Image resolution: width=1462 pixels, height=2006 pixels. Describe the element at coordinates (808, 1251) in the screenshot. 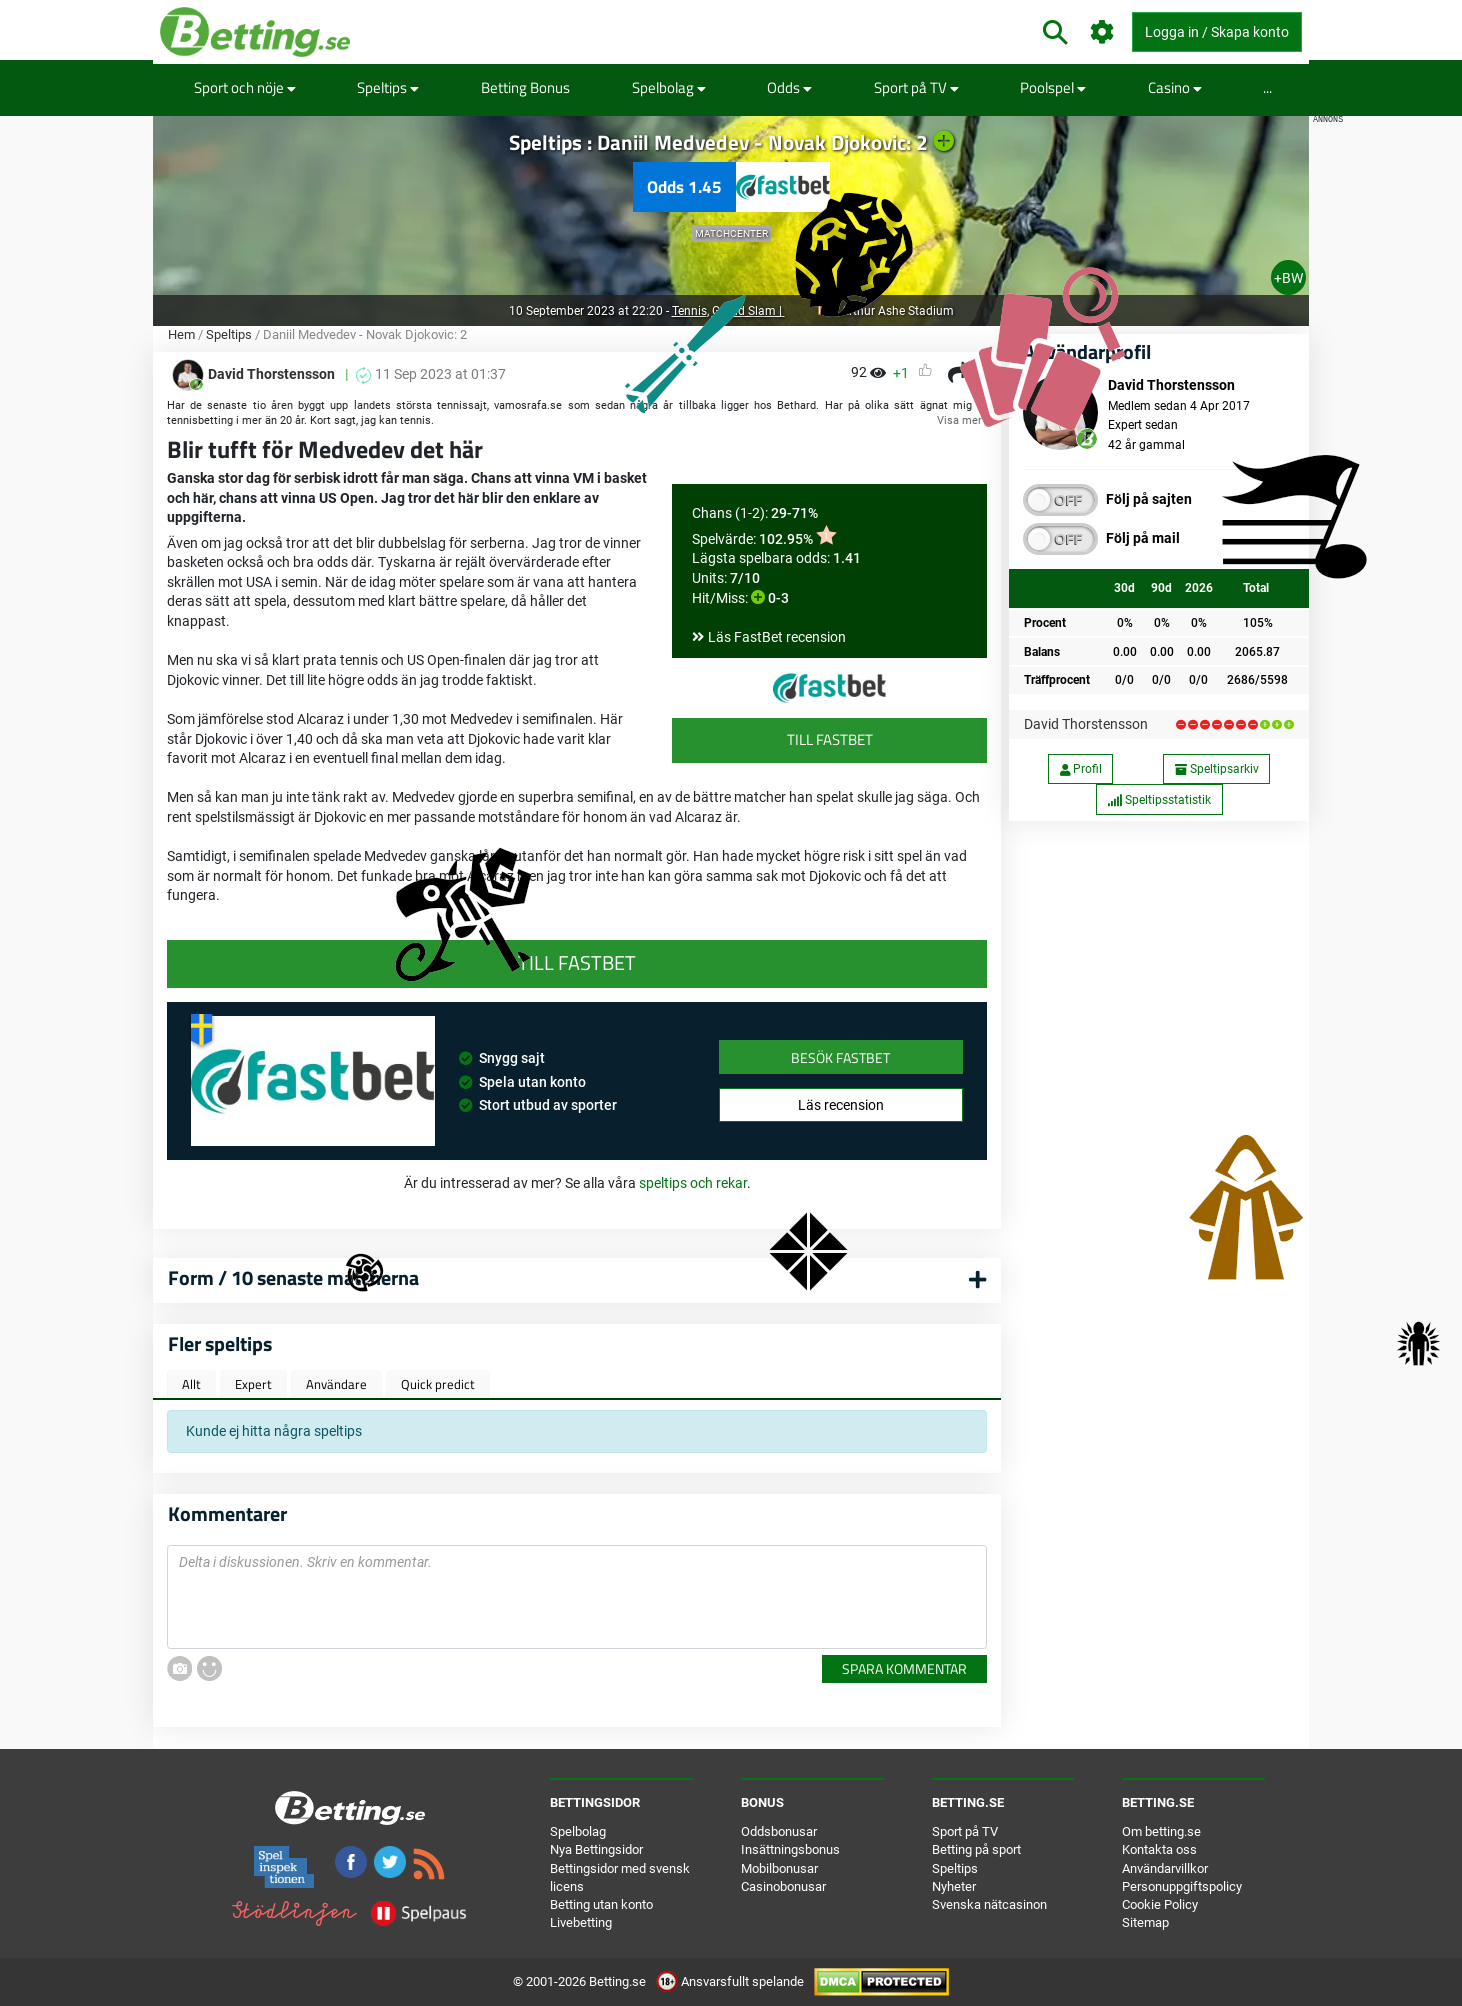

I see `toggle grid or quadrant view` at that location.